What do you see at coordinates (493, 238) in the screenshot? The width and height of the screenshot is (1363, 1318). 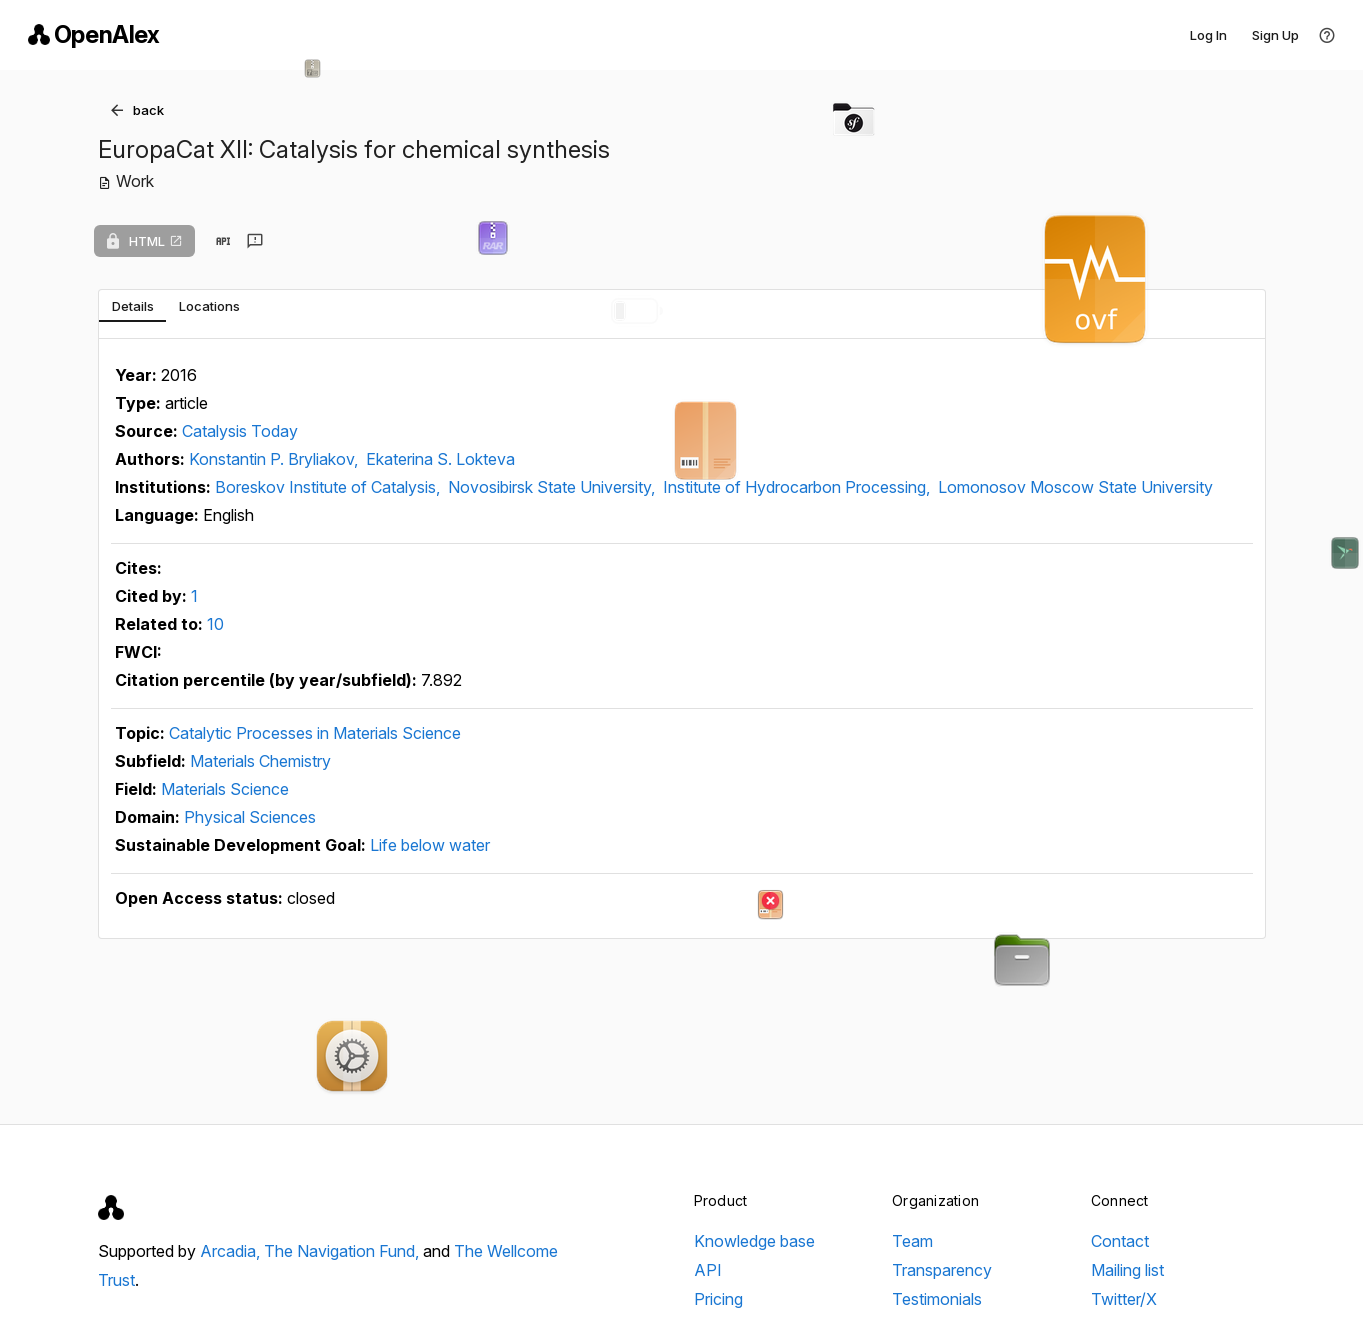 I see `a compressed RAR archive file` at bounding box center [493, 238].